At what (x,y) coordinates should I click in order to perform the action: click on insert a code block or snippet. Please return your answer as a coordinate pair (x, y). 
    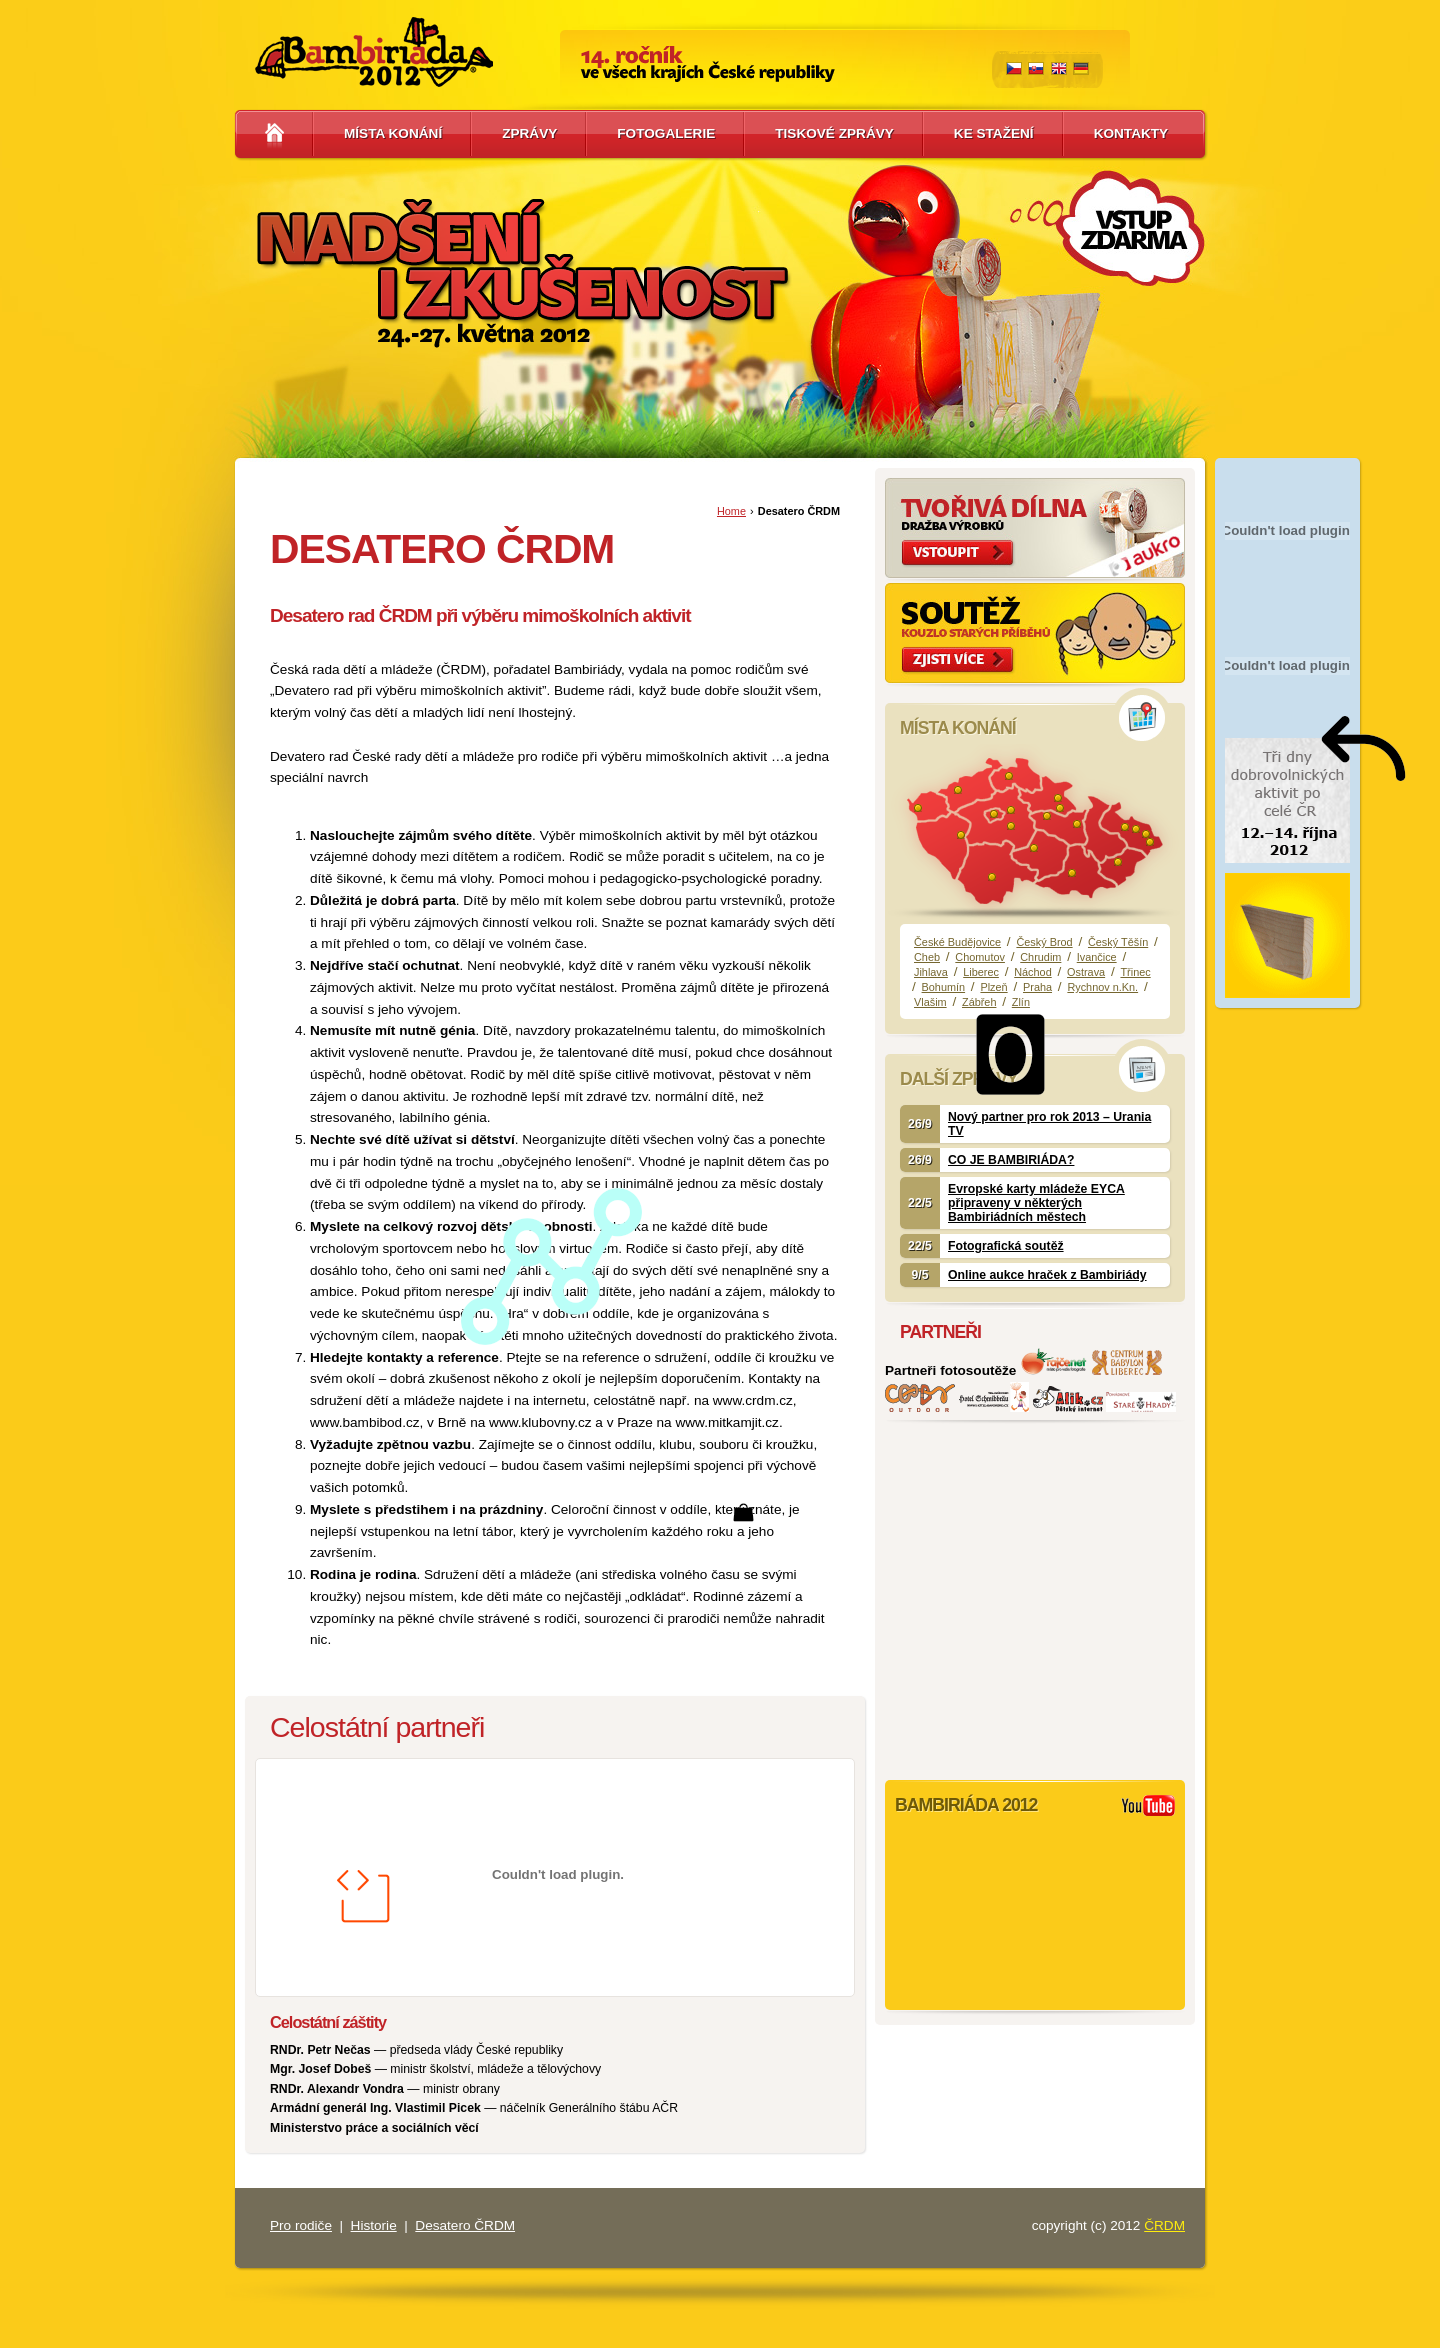
    Looking at the image, I should click on (365, 1898).